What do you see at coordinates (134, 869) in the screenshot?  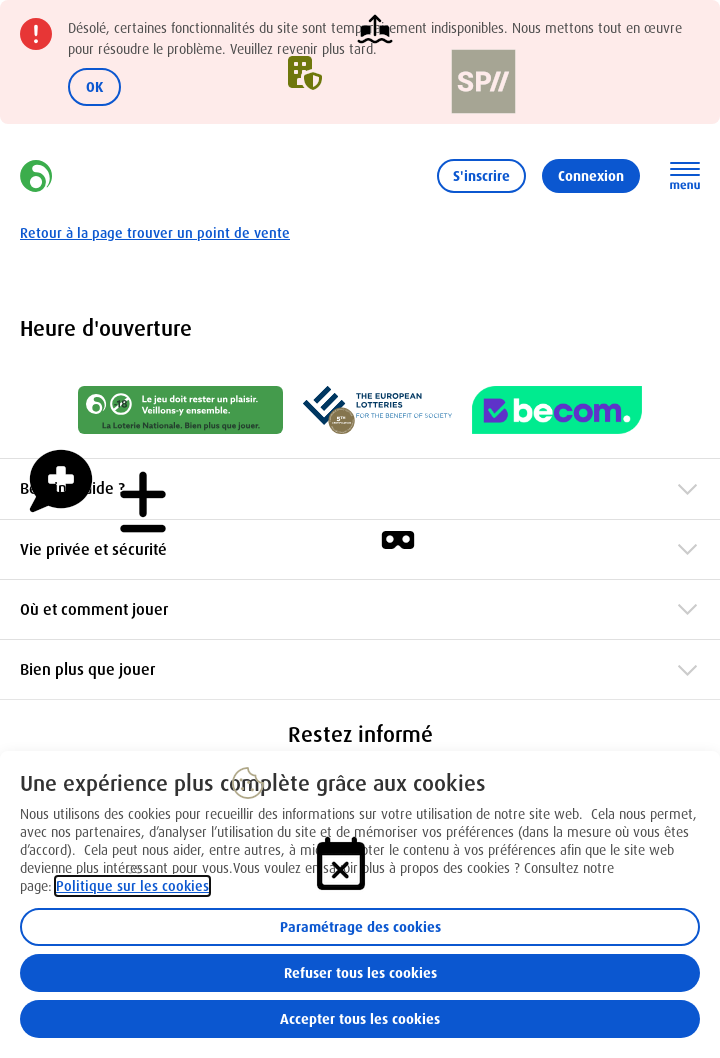 I see `connect to your Last.fm account` at bounding box center [134, 869].